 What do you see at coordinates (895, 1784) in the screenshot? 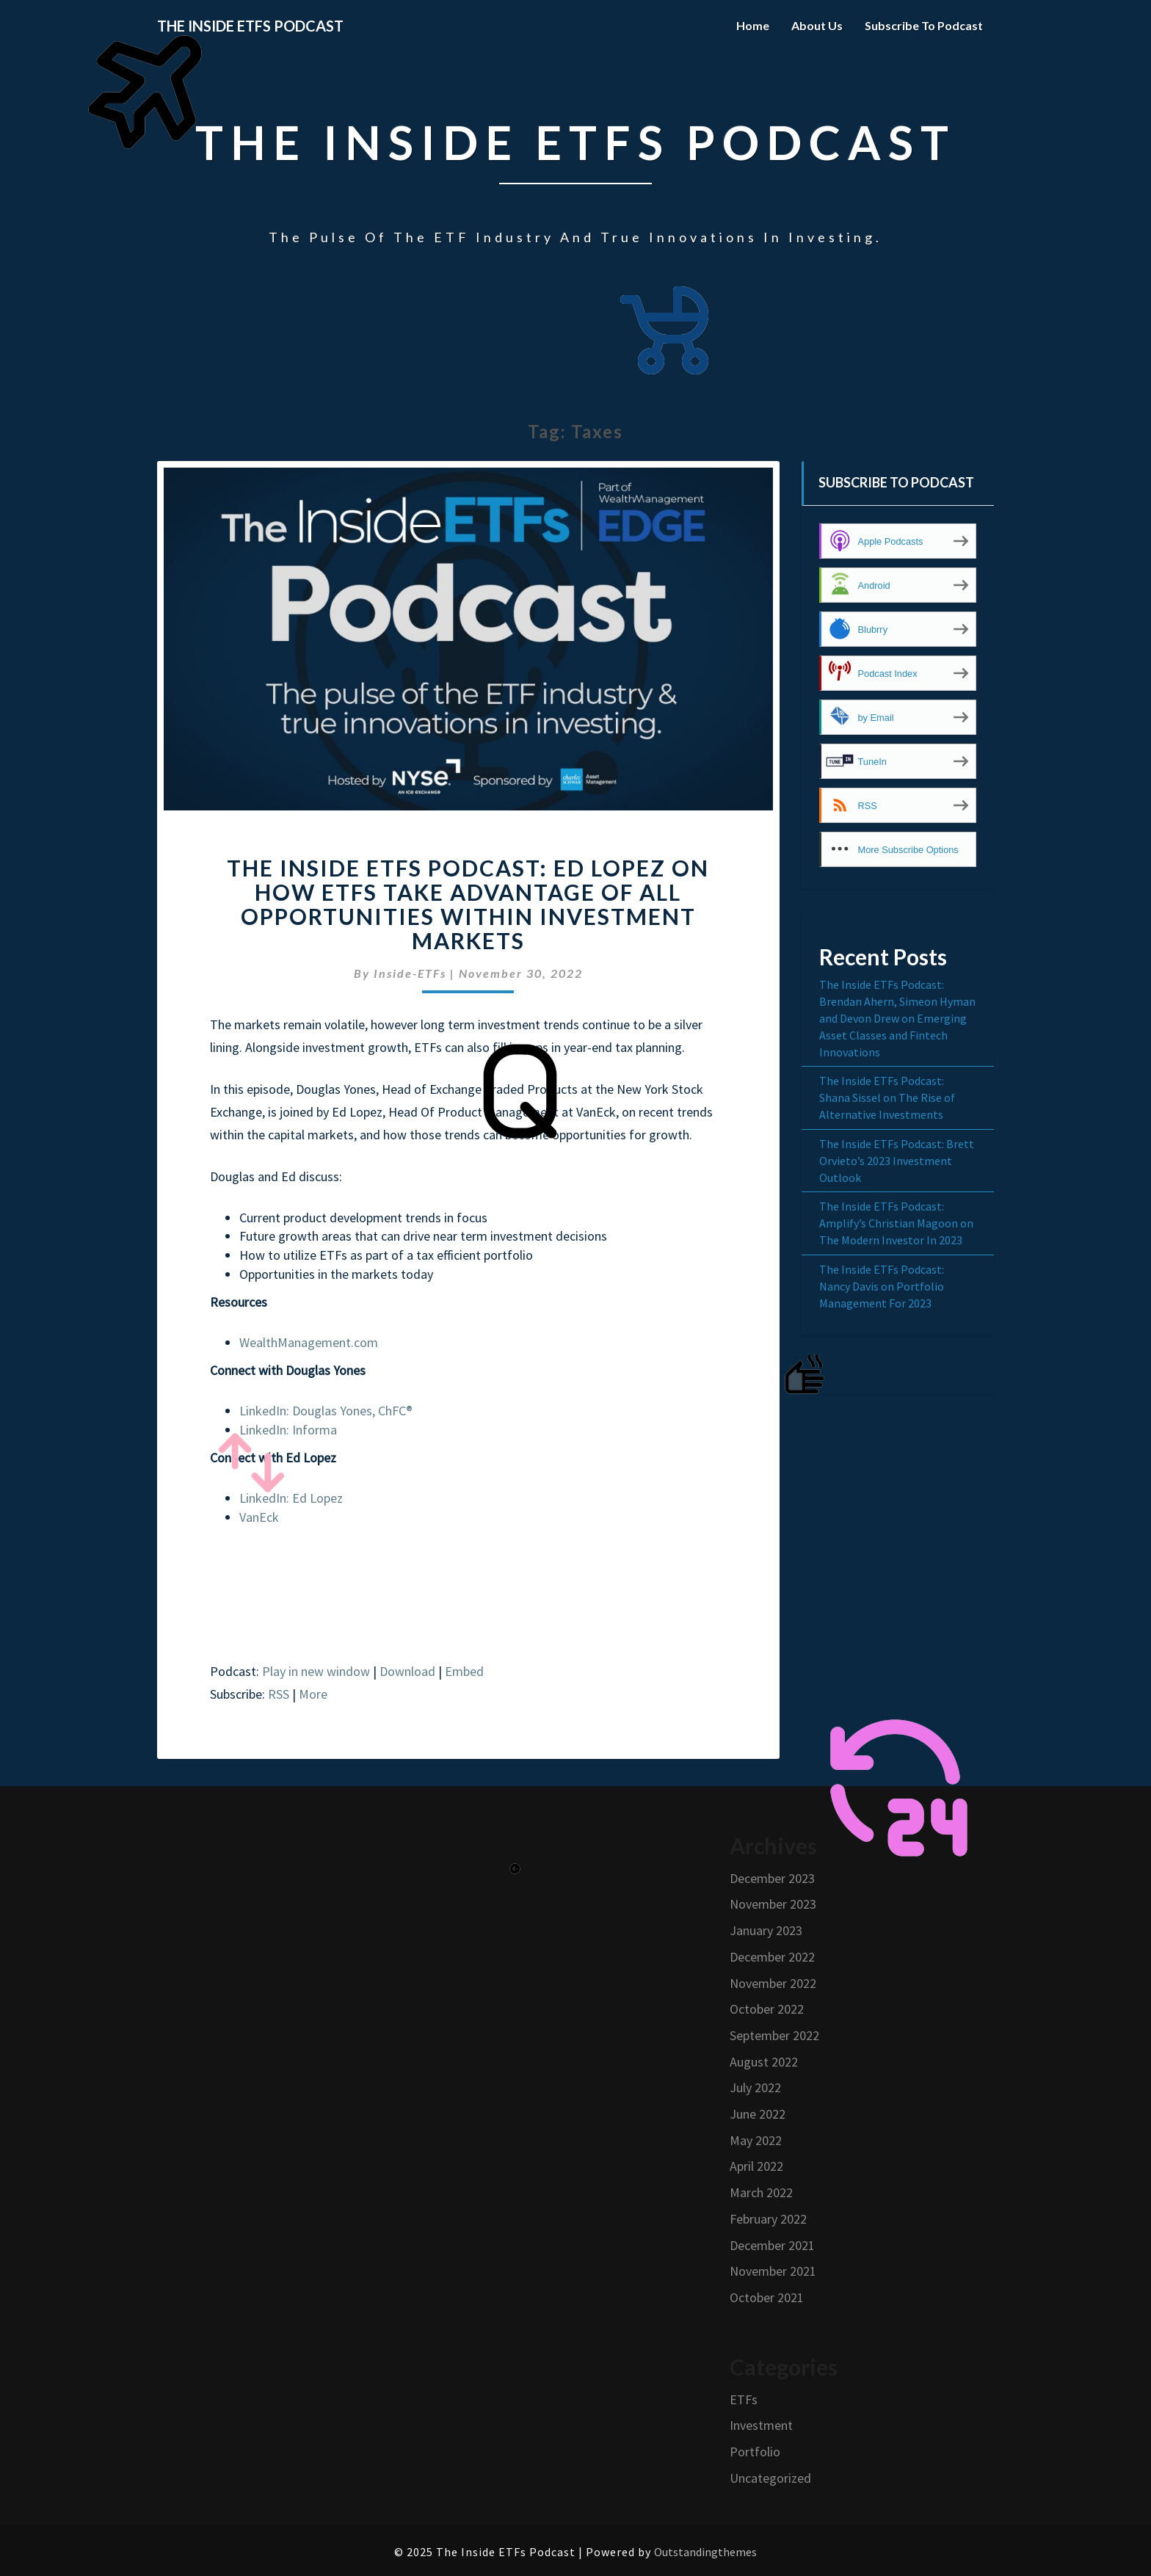
I see `indicates 24-hour availability or support` at bounding box center [895, 1784].